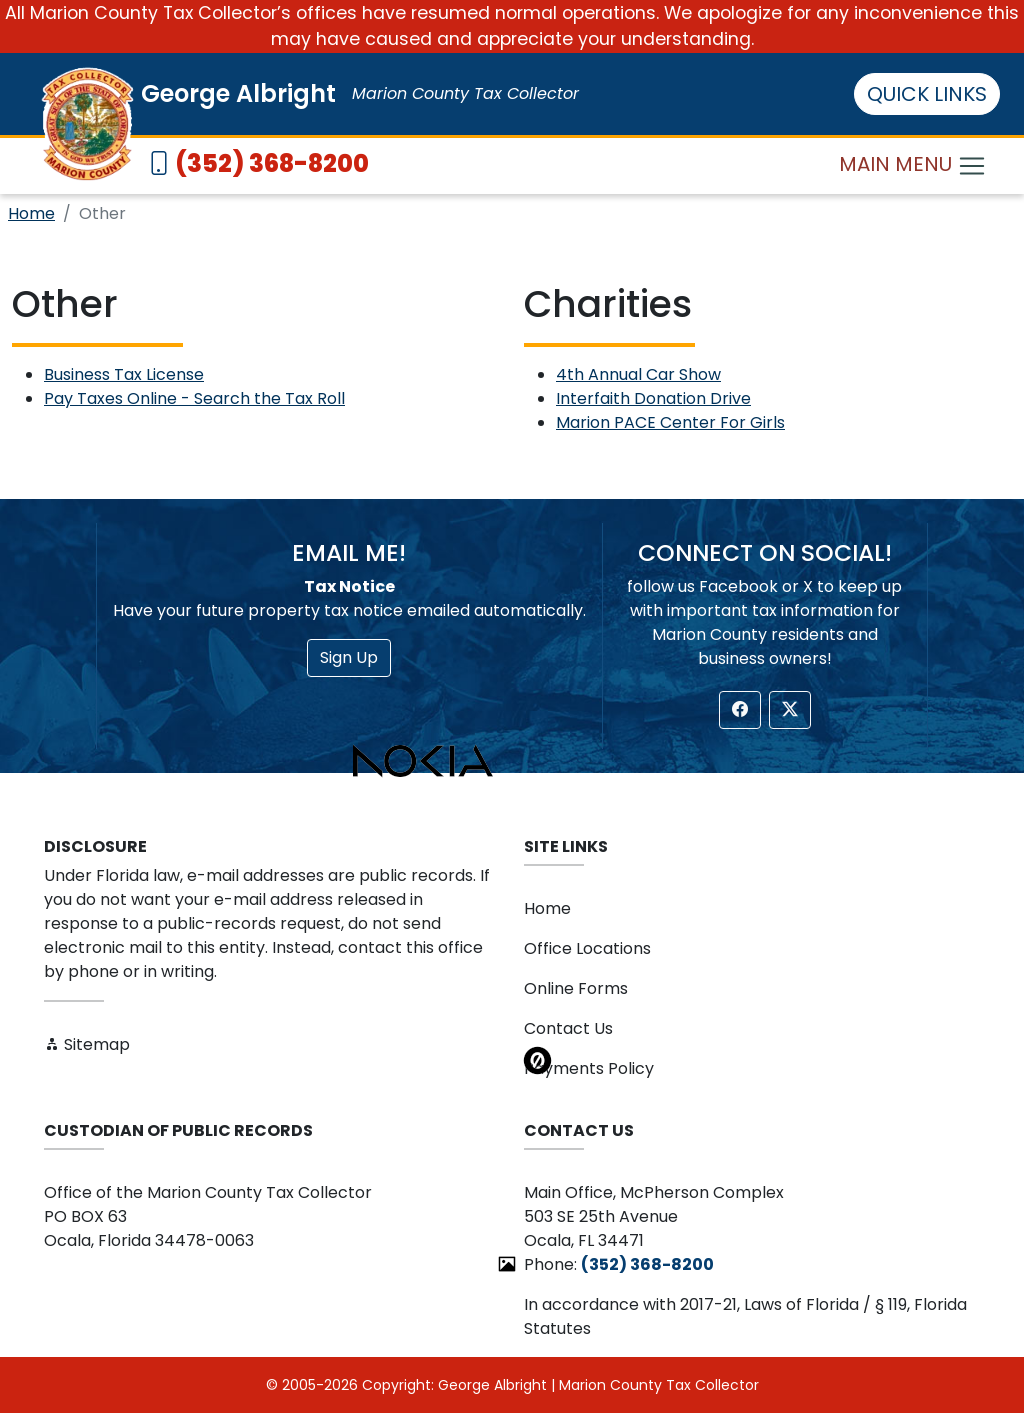 The image size is (1024, 1413). Describe the element at coordinates (423, 761) in the screenshot. I see `Nokia brand logo` at that location.